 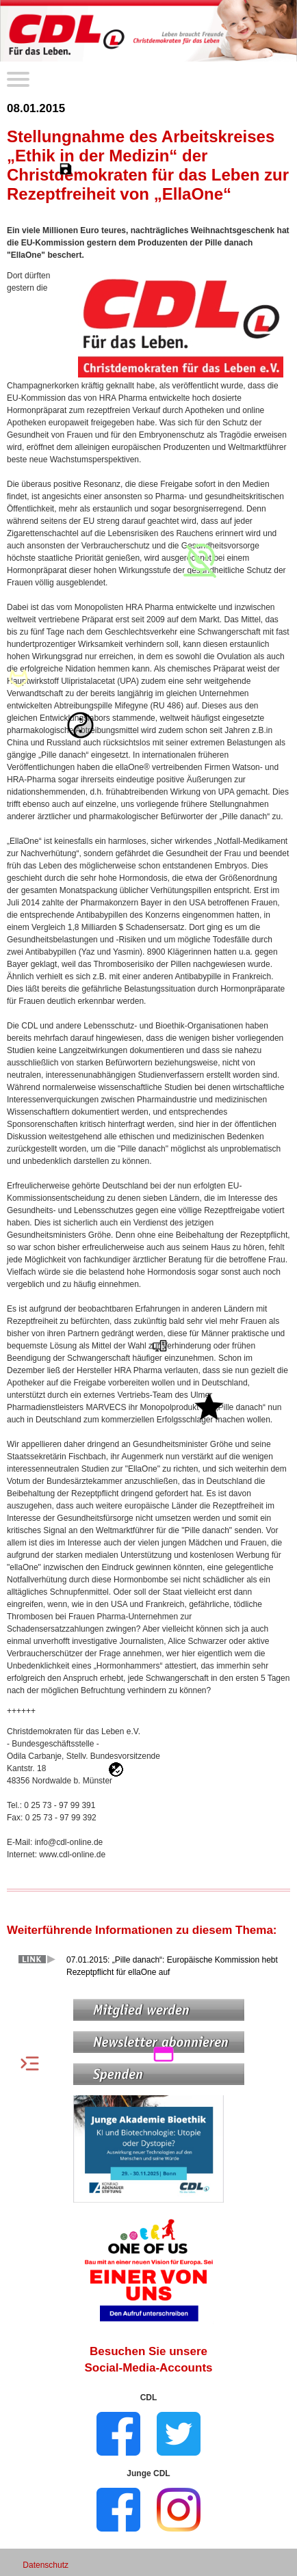 I want to click on increase text indentation, so click(x=29, y=2063).